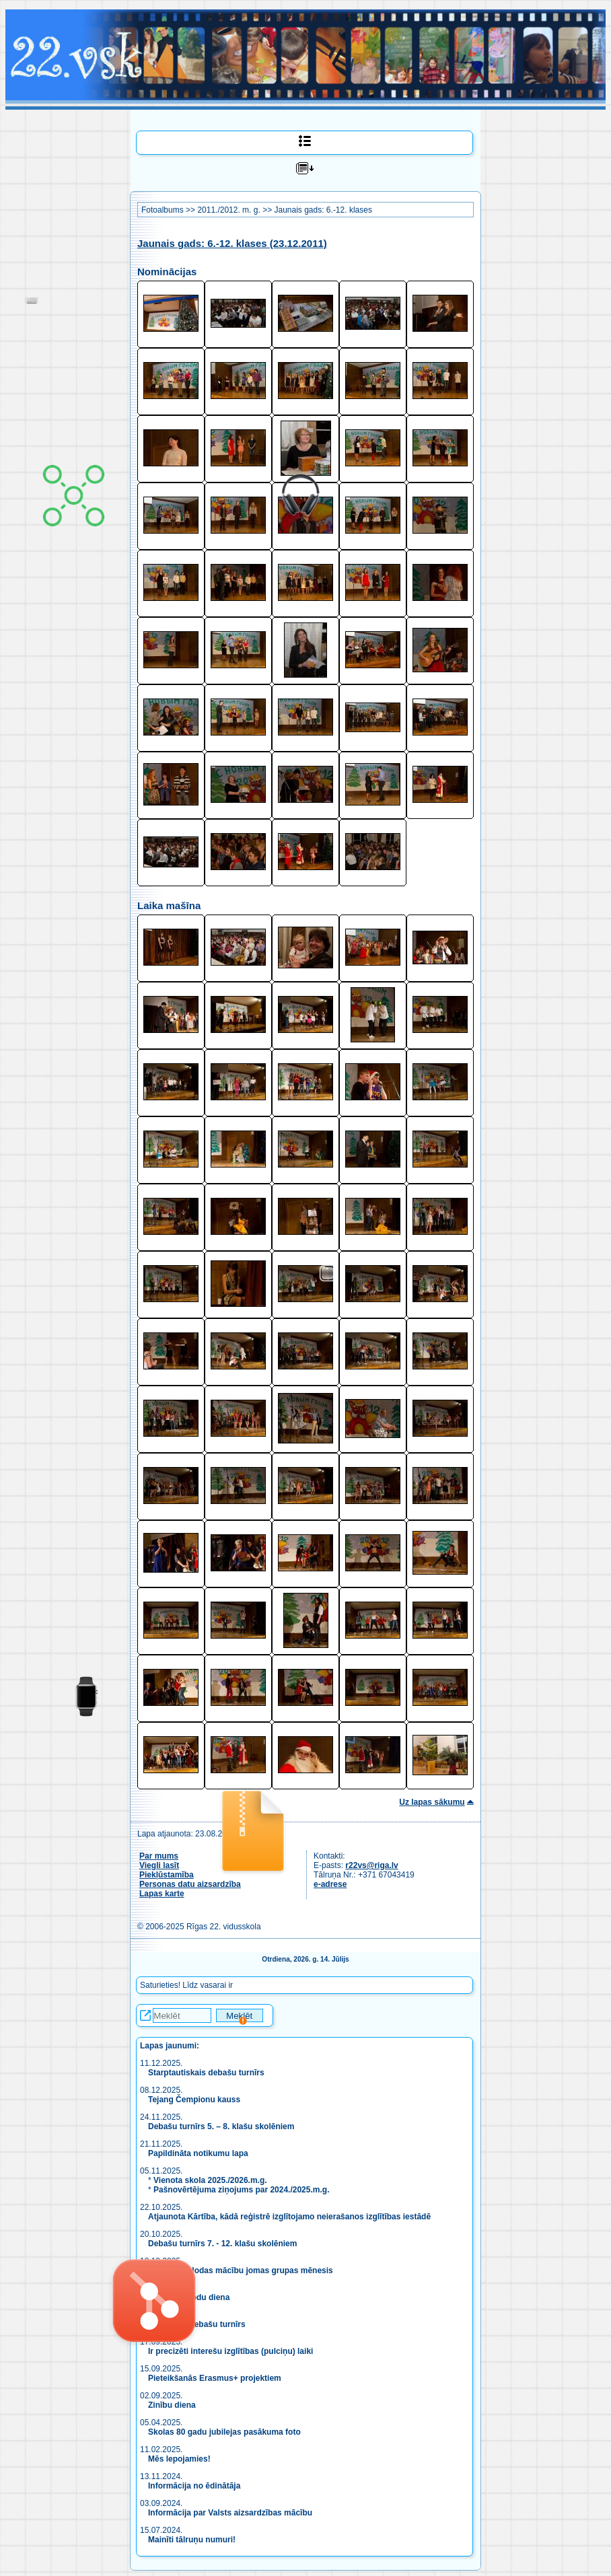 The width and height of the screenshot is (611, 2576). I want to click on indicates a warning or caution state, so click(243, 2021).